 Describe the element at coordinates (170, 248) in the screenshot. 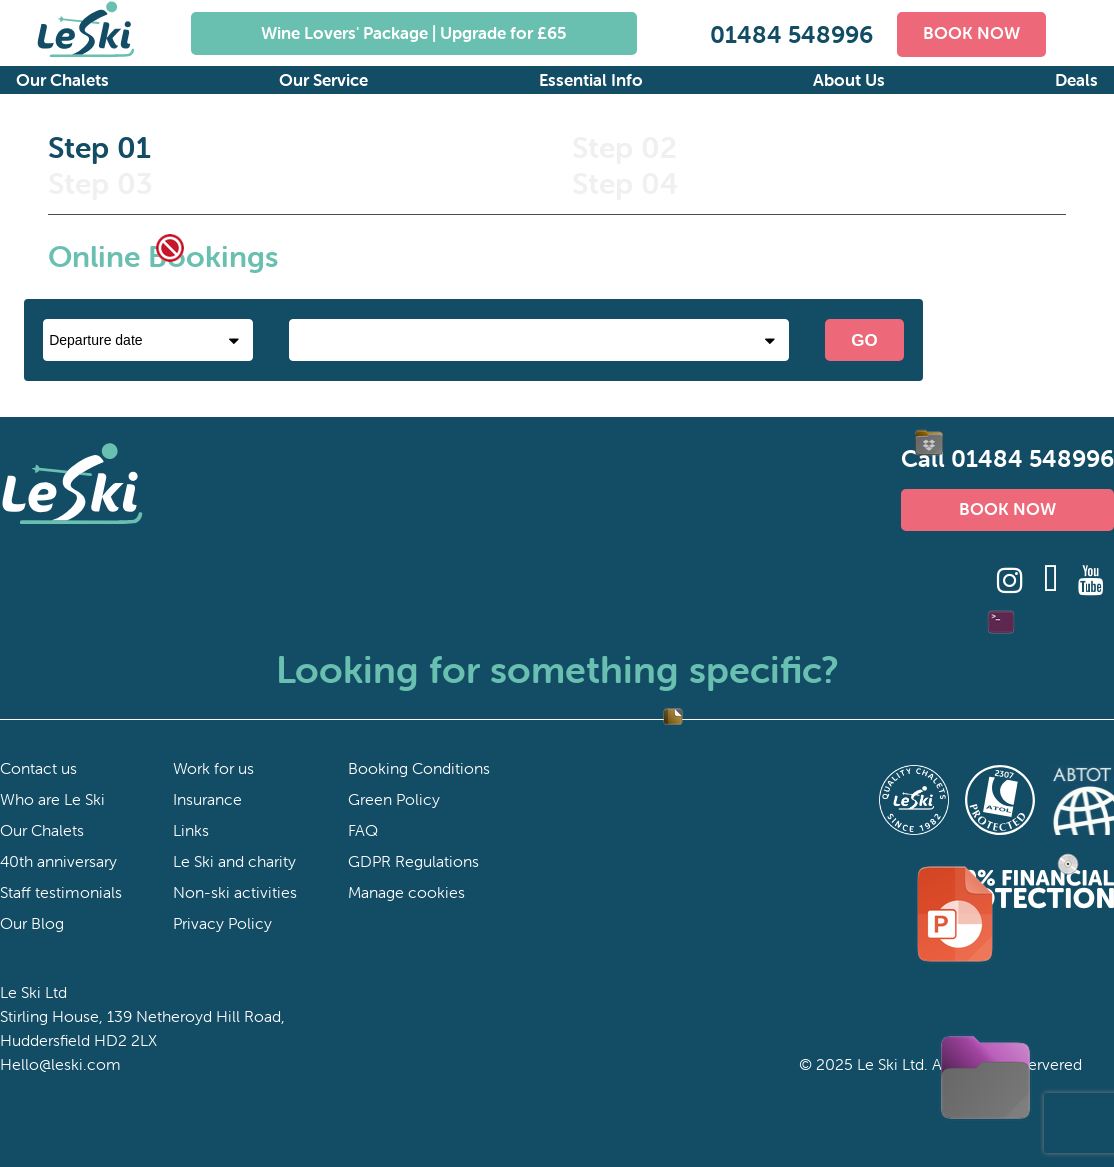

I see `cancel or abort current action` at that location.